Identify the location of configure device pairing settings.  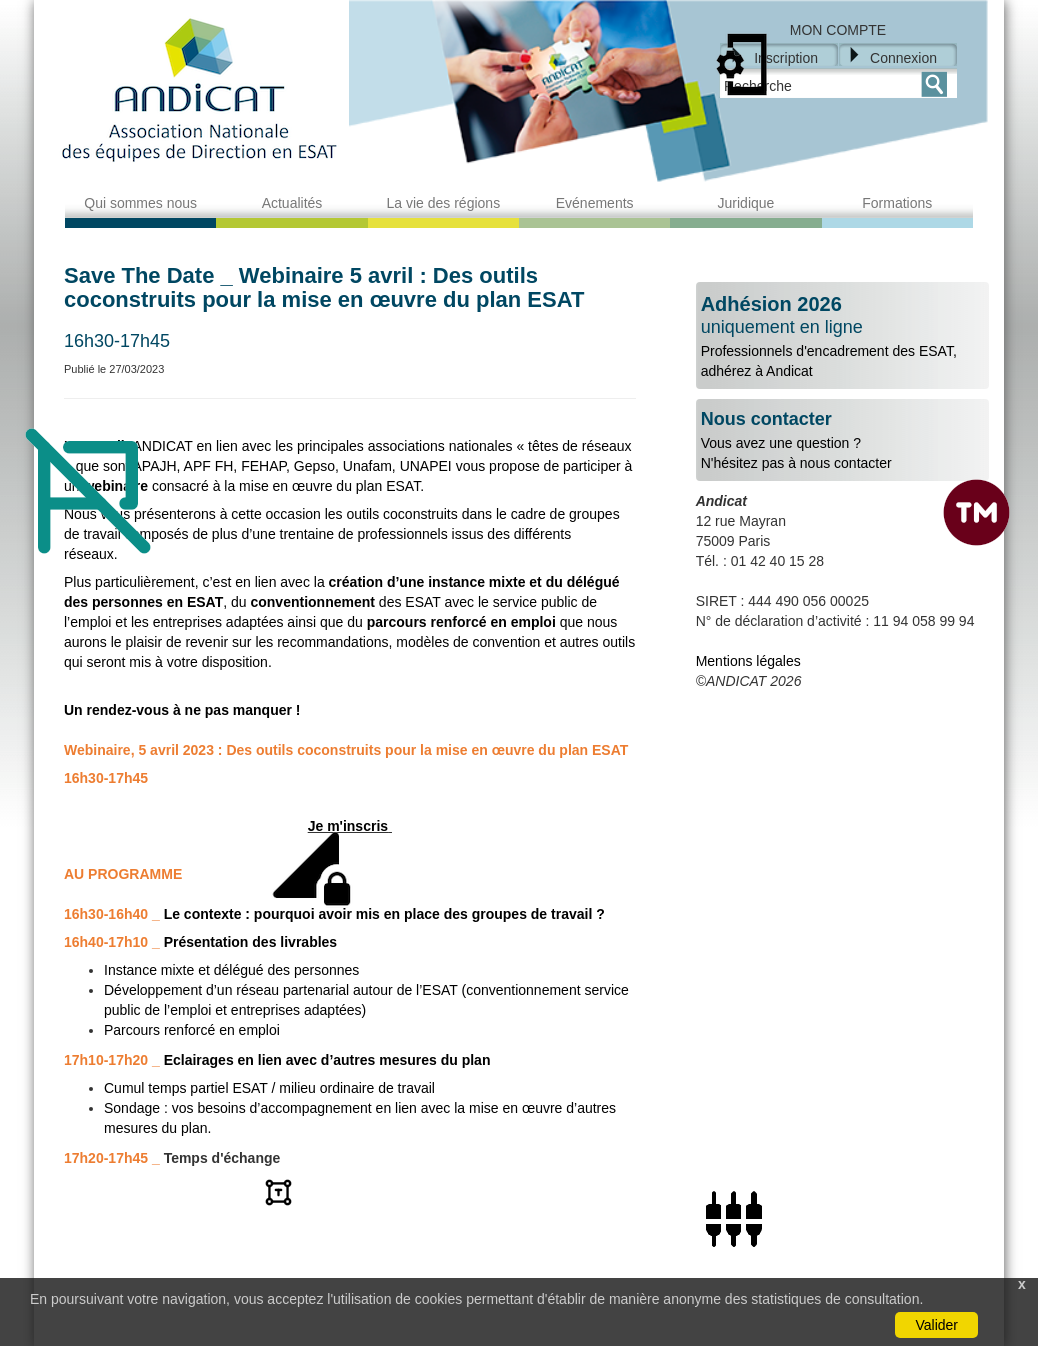
(741, 64).